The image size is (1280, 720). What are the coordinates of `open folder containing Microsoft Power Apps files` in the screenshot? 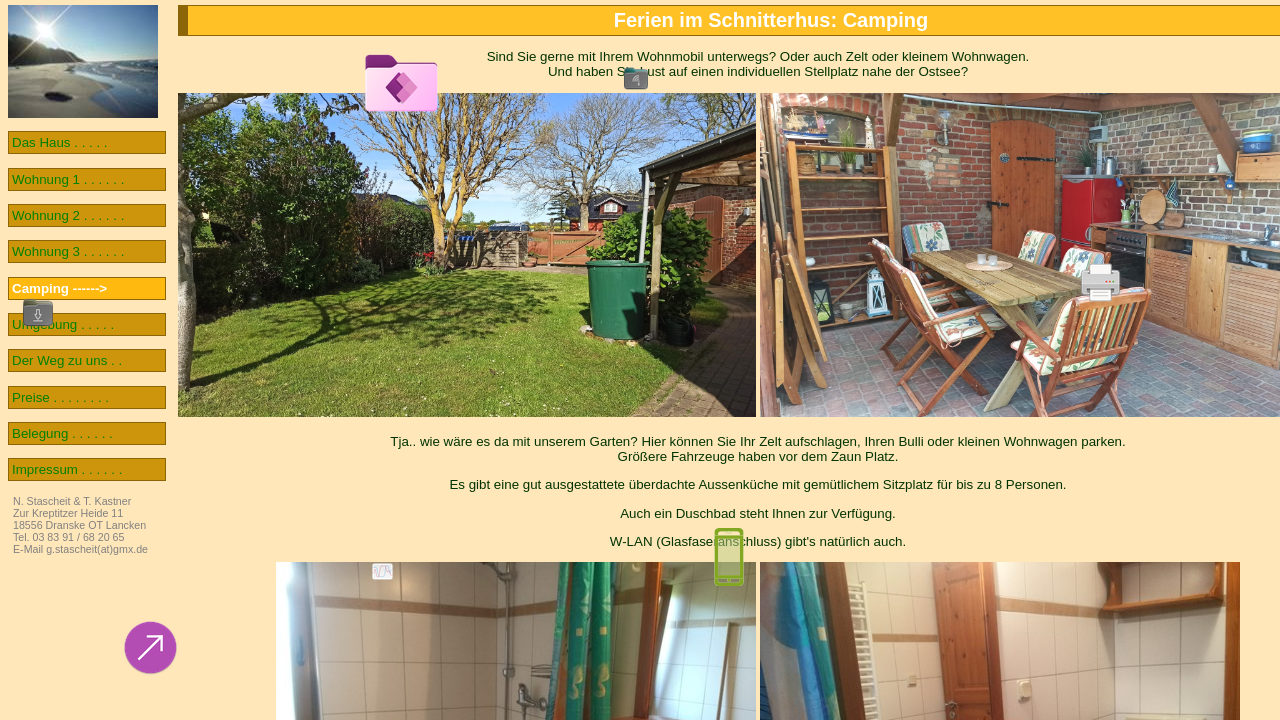 It's located at (401, 85).